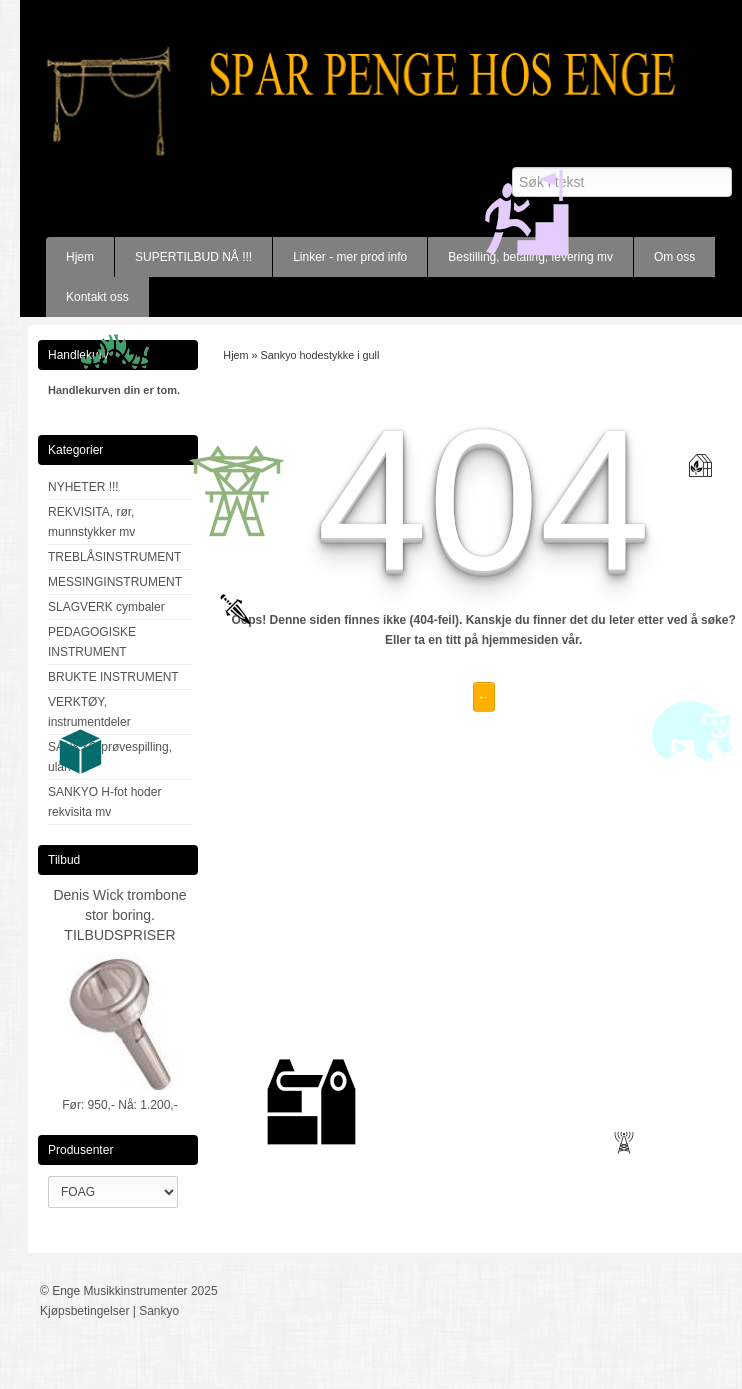 The image size is (742, 1389). What do you see at coordinates (525, 212) in the screenshot?
I see `track progress toward a goal` at bounding box center [525, 212].